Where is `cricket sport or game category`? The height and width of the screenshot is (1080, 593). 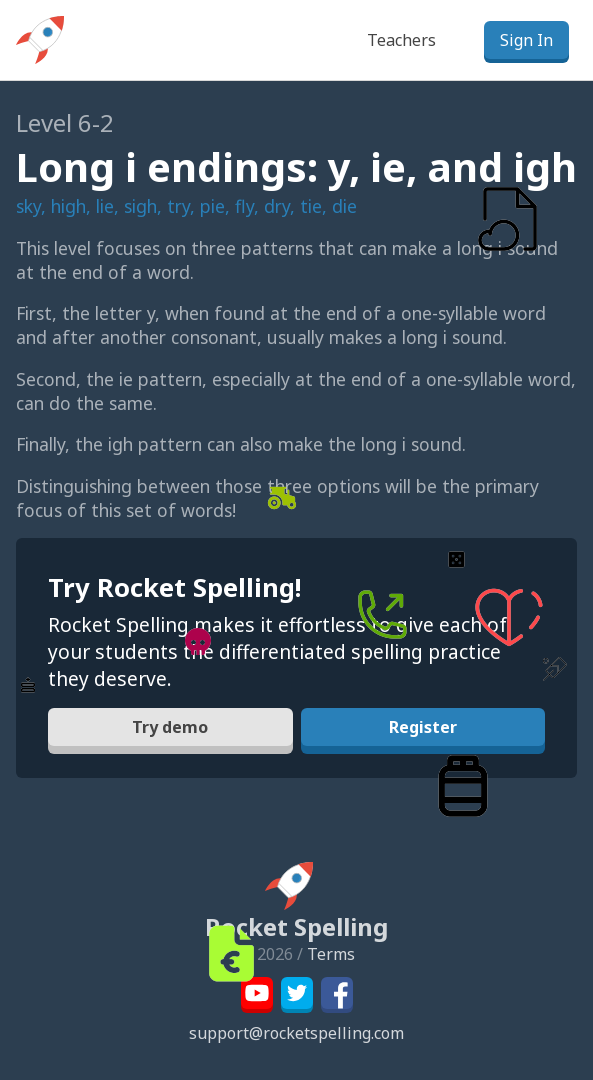 cricket sport or game category is located at coordinates (553, 668).